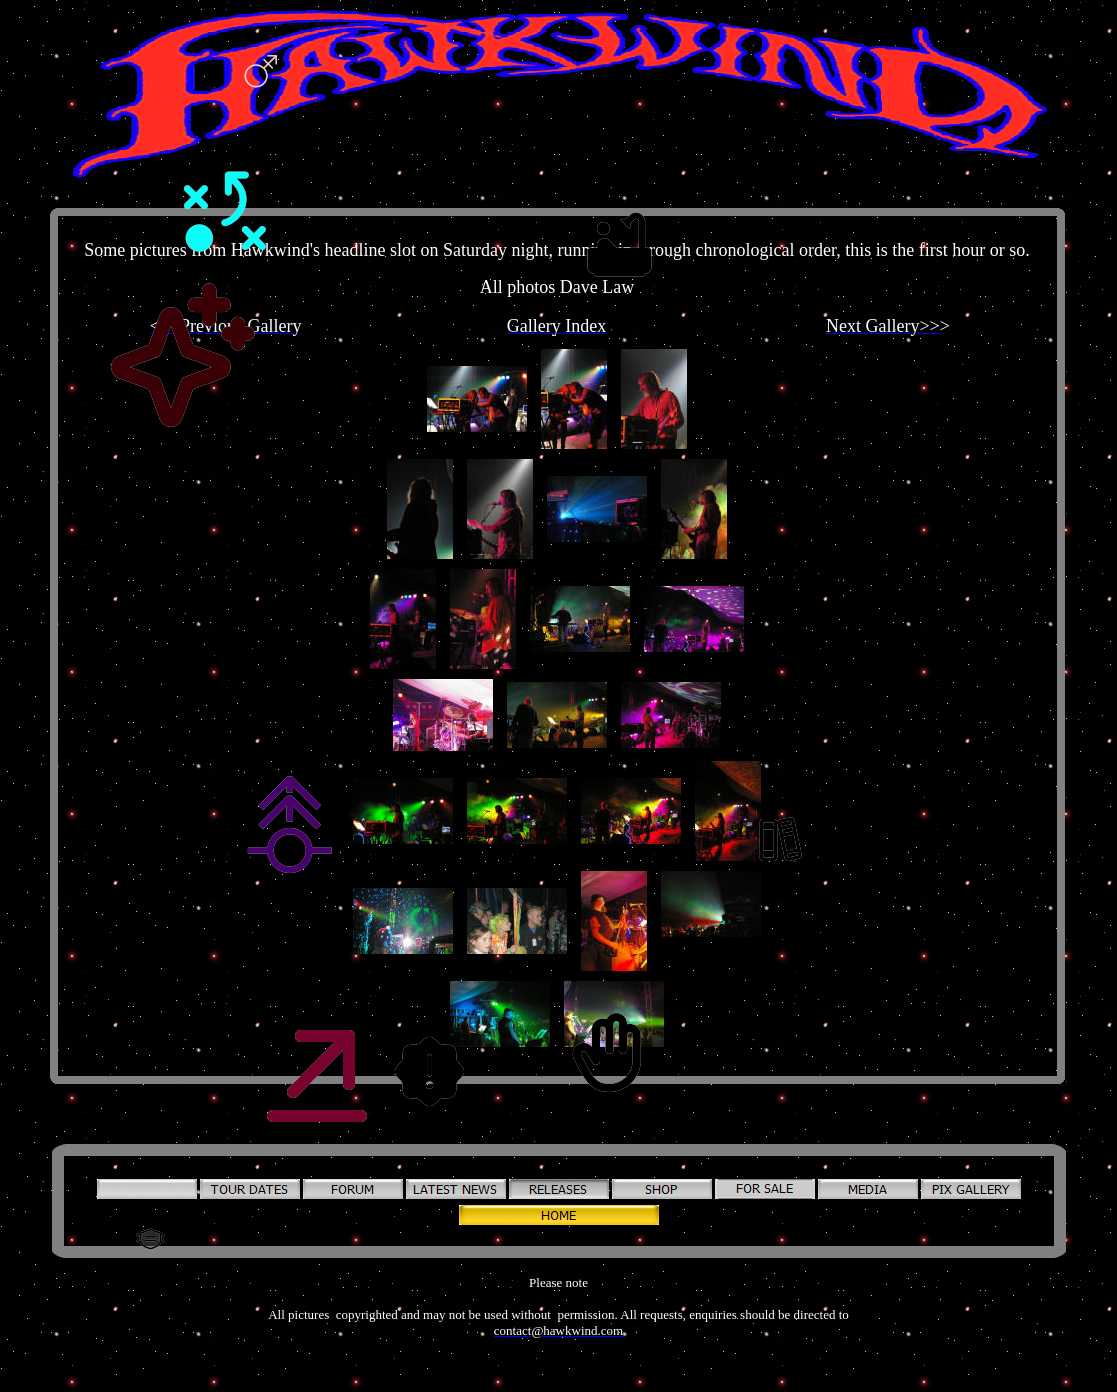  I want to click on indicates bathroom amenities available, so click(619, 244).